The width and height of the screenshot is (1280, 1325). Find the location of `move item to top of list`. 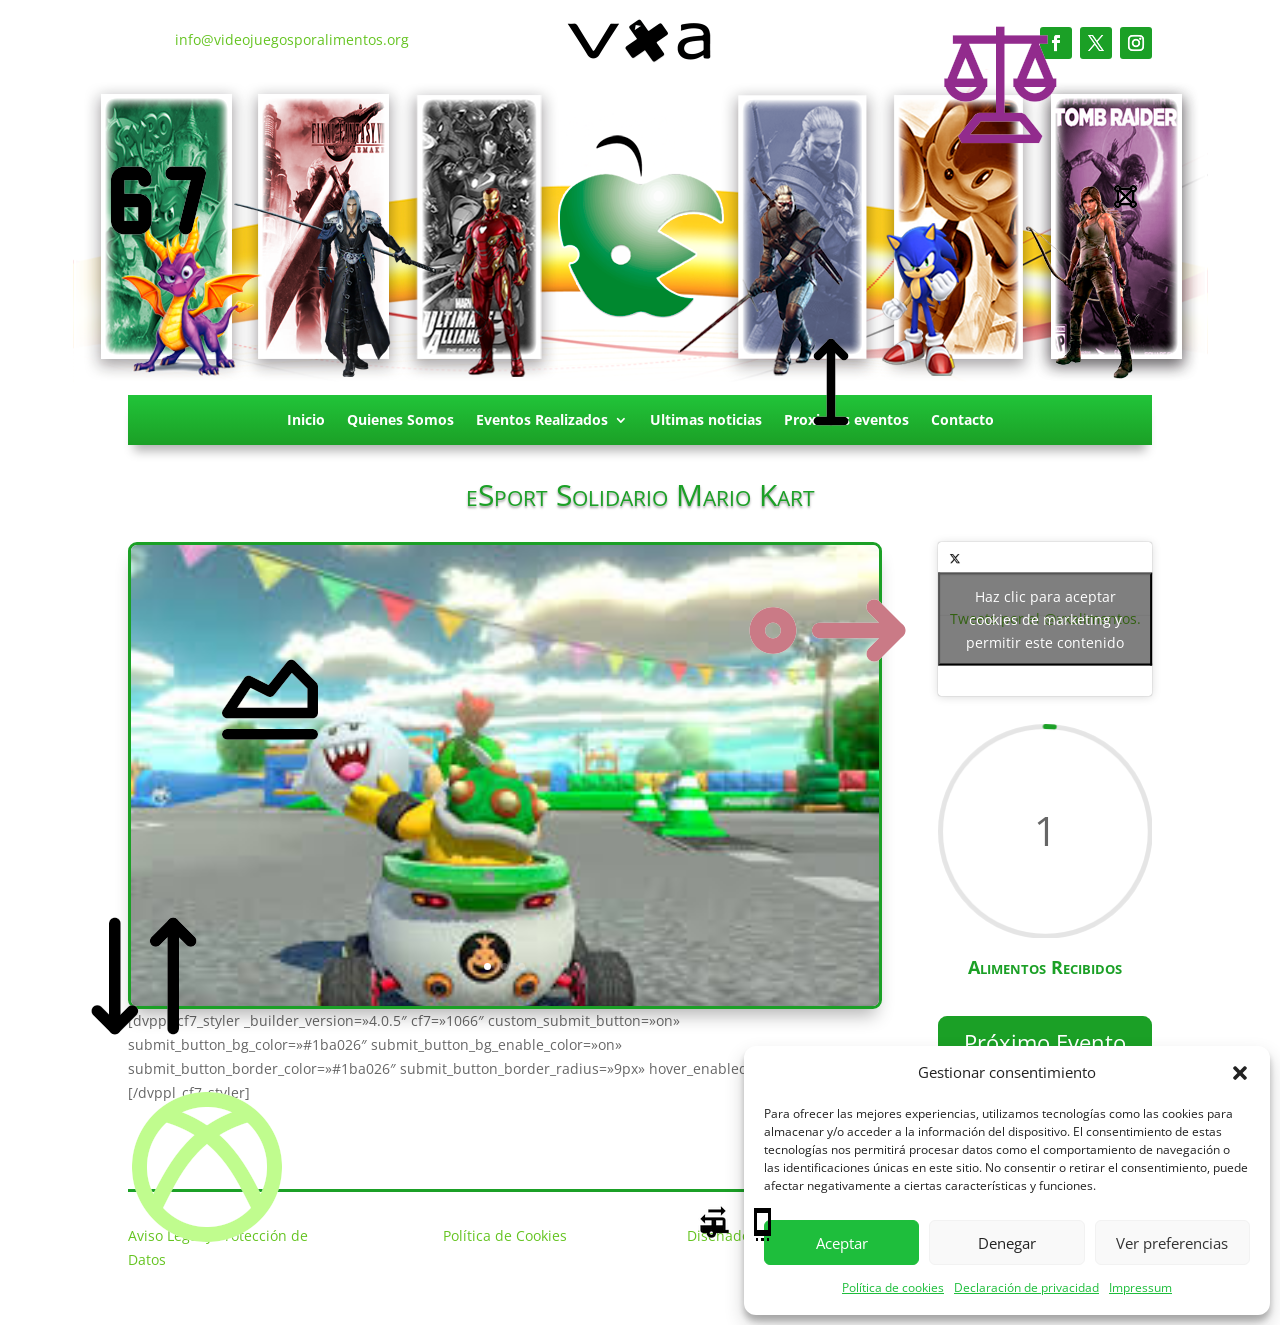

move item to top of list is located at coordinates (831, 382).